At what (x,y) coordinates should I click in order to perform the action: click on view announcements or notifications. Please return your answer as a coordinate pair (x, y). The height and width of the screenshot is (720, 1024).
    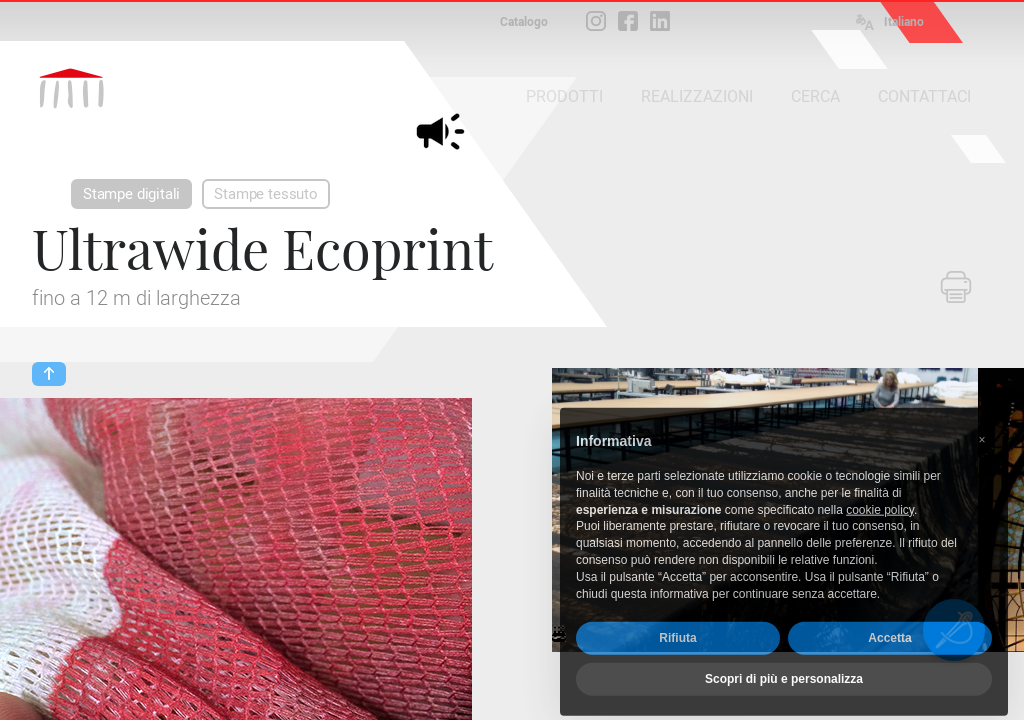
    Looking at the image, I should click on (440, 131).